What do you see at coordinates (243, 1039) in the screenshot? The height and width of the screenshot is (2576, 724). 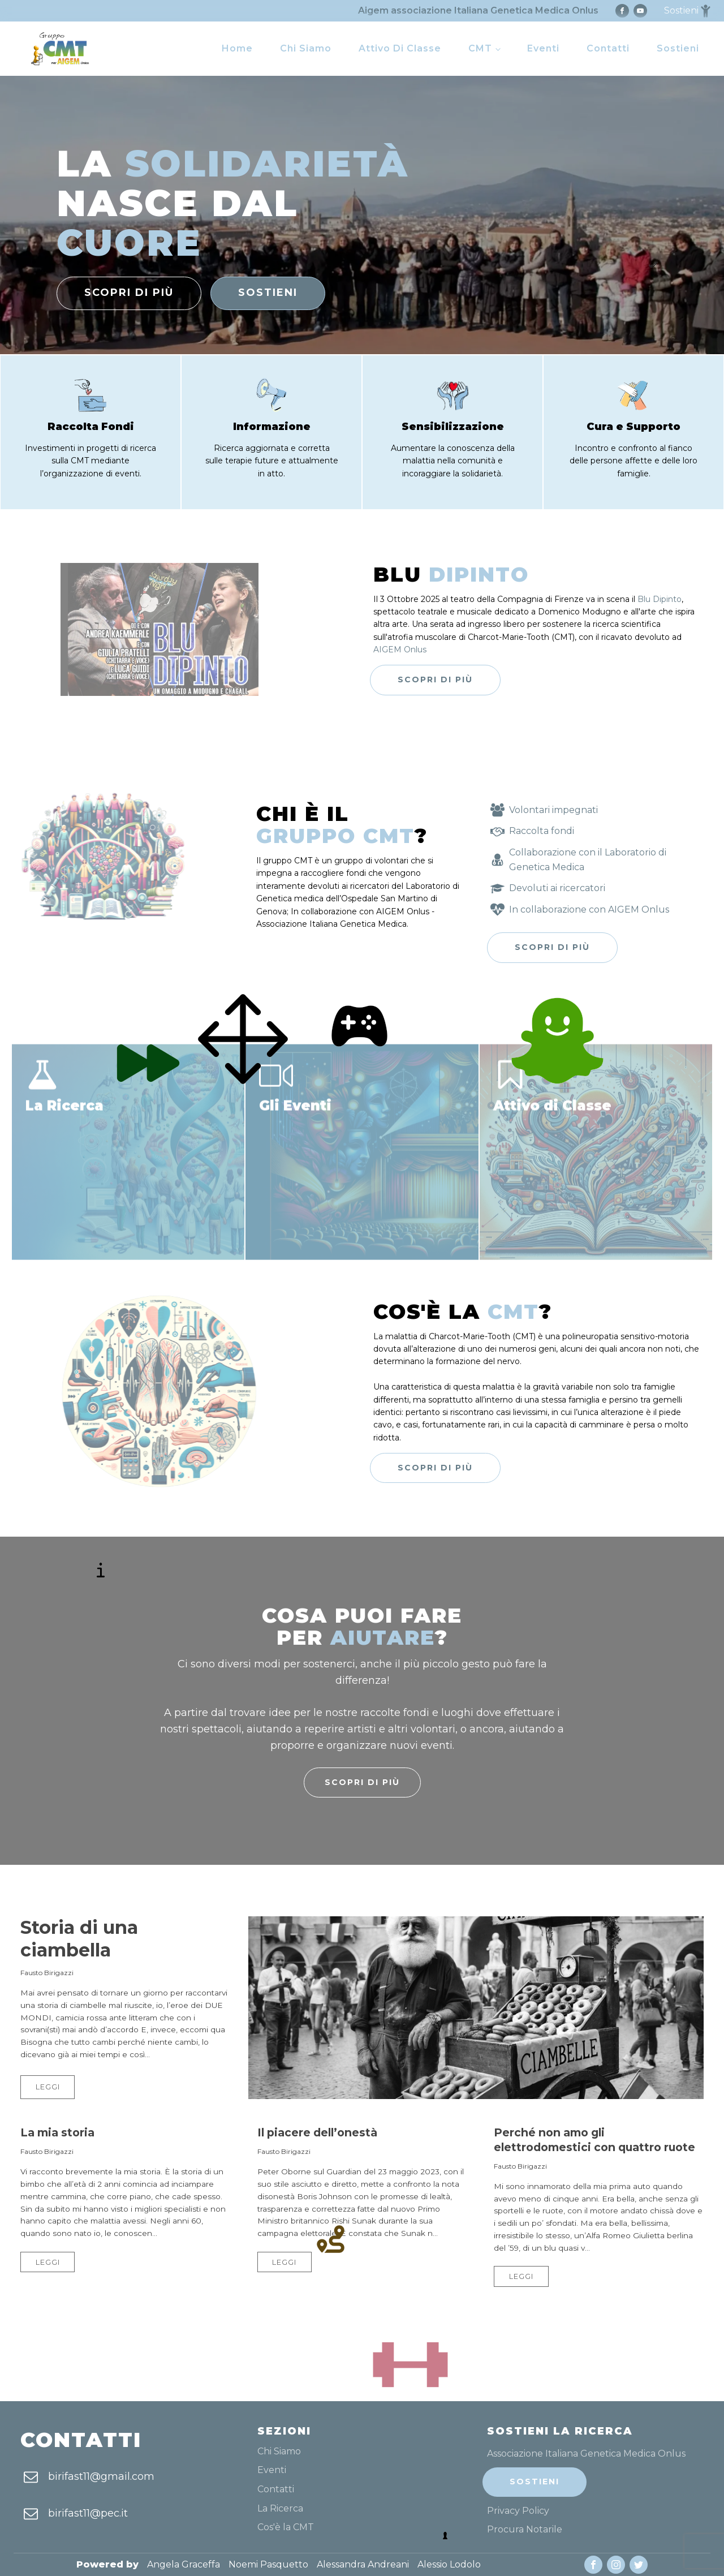 I see `move or reposition an element` at bounding box center [243, 1039].